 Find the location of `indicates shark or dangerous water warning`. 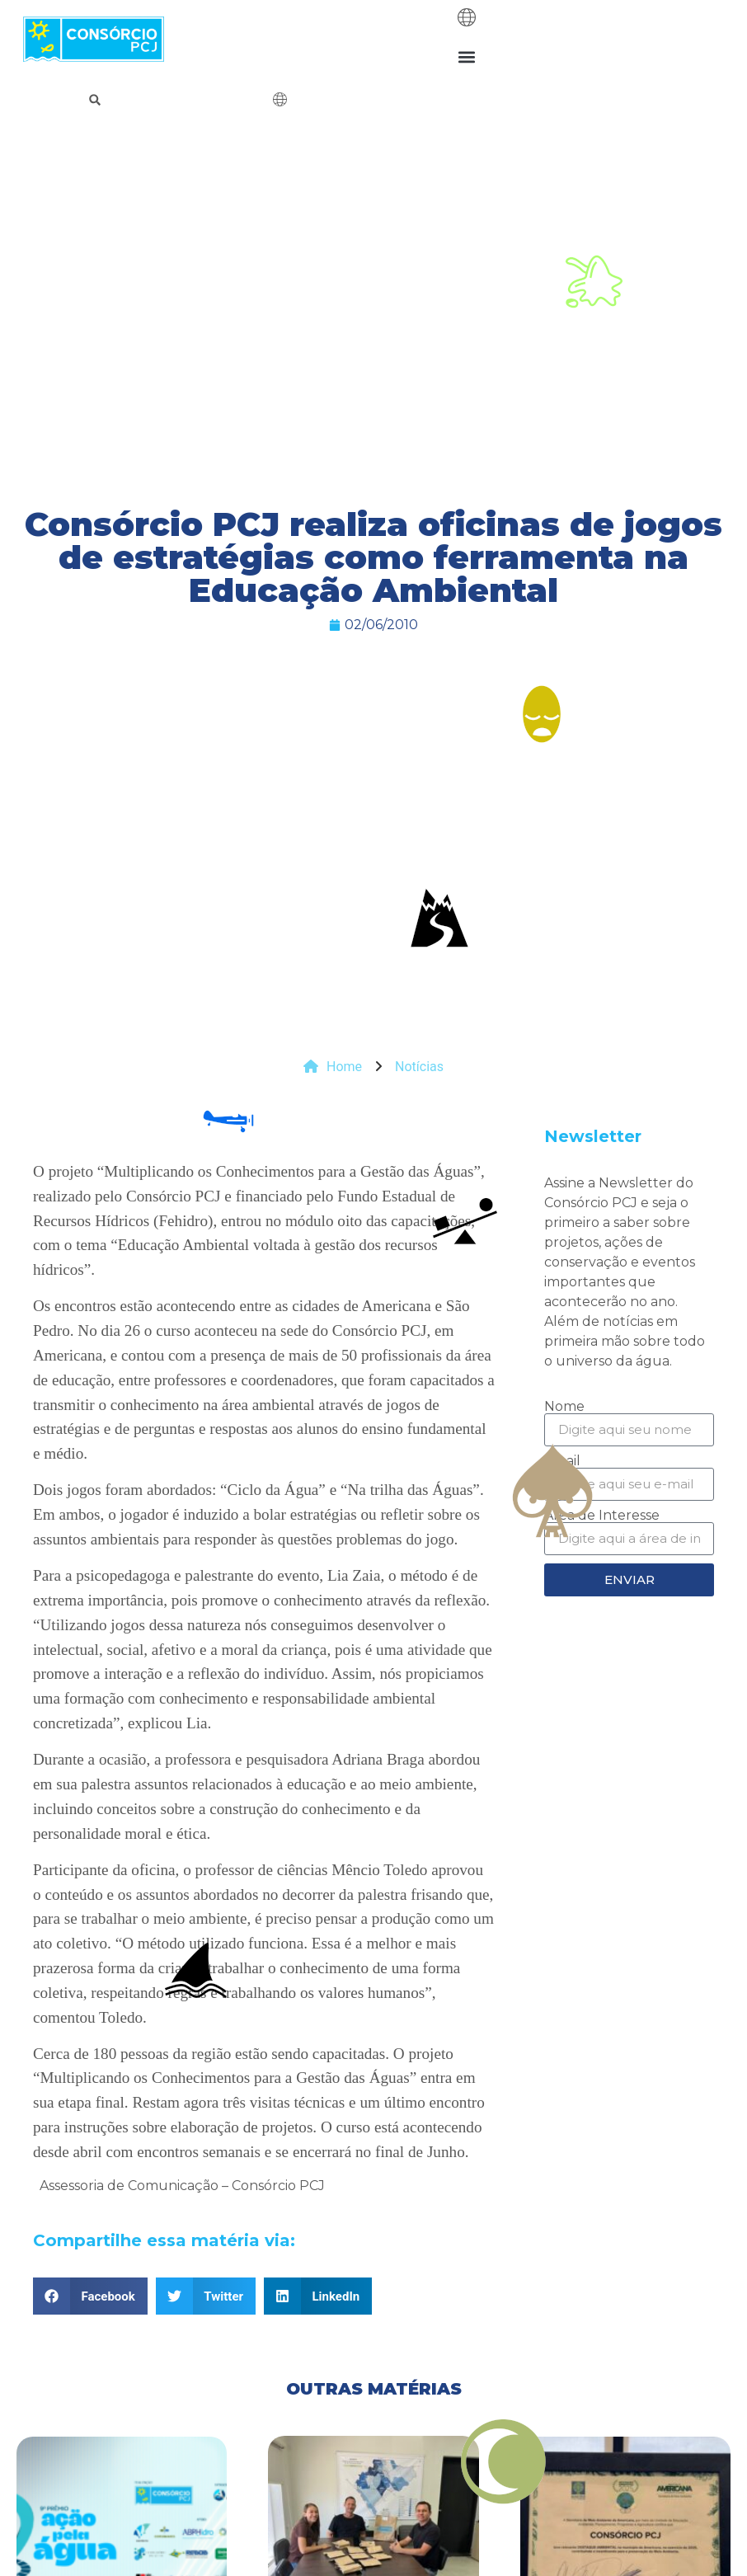

indicates shark or dangerous water warning is located at coordinates (195, 1970).